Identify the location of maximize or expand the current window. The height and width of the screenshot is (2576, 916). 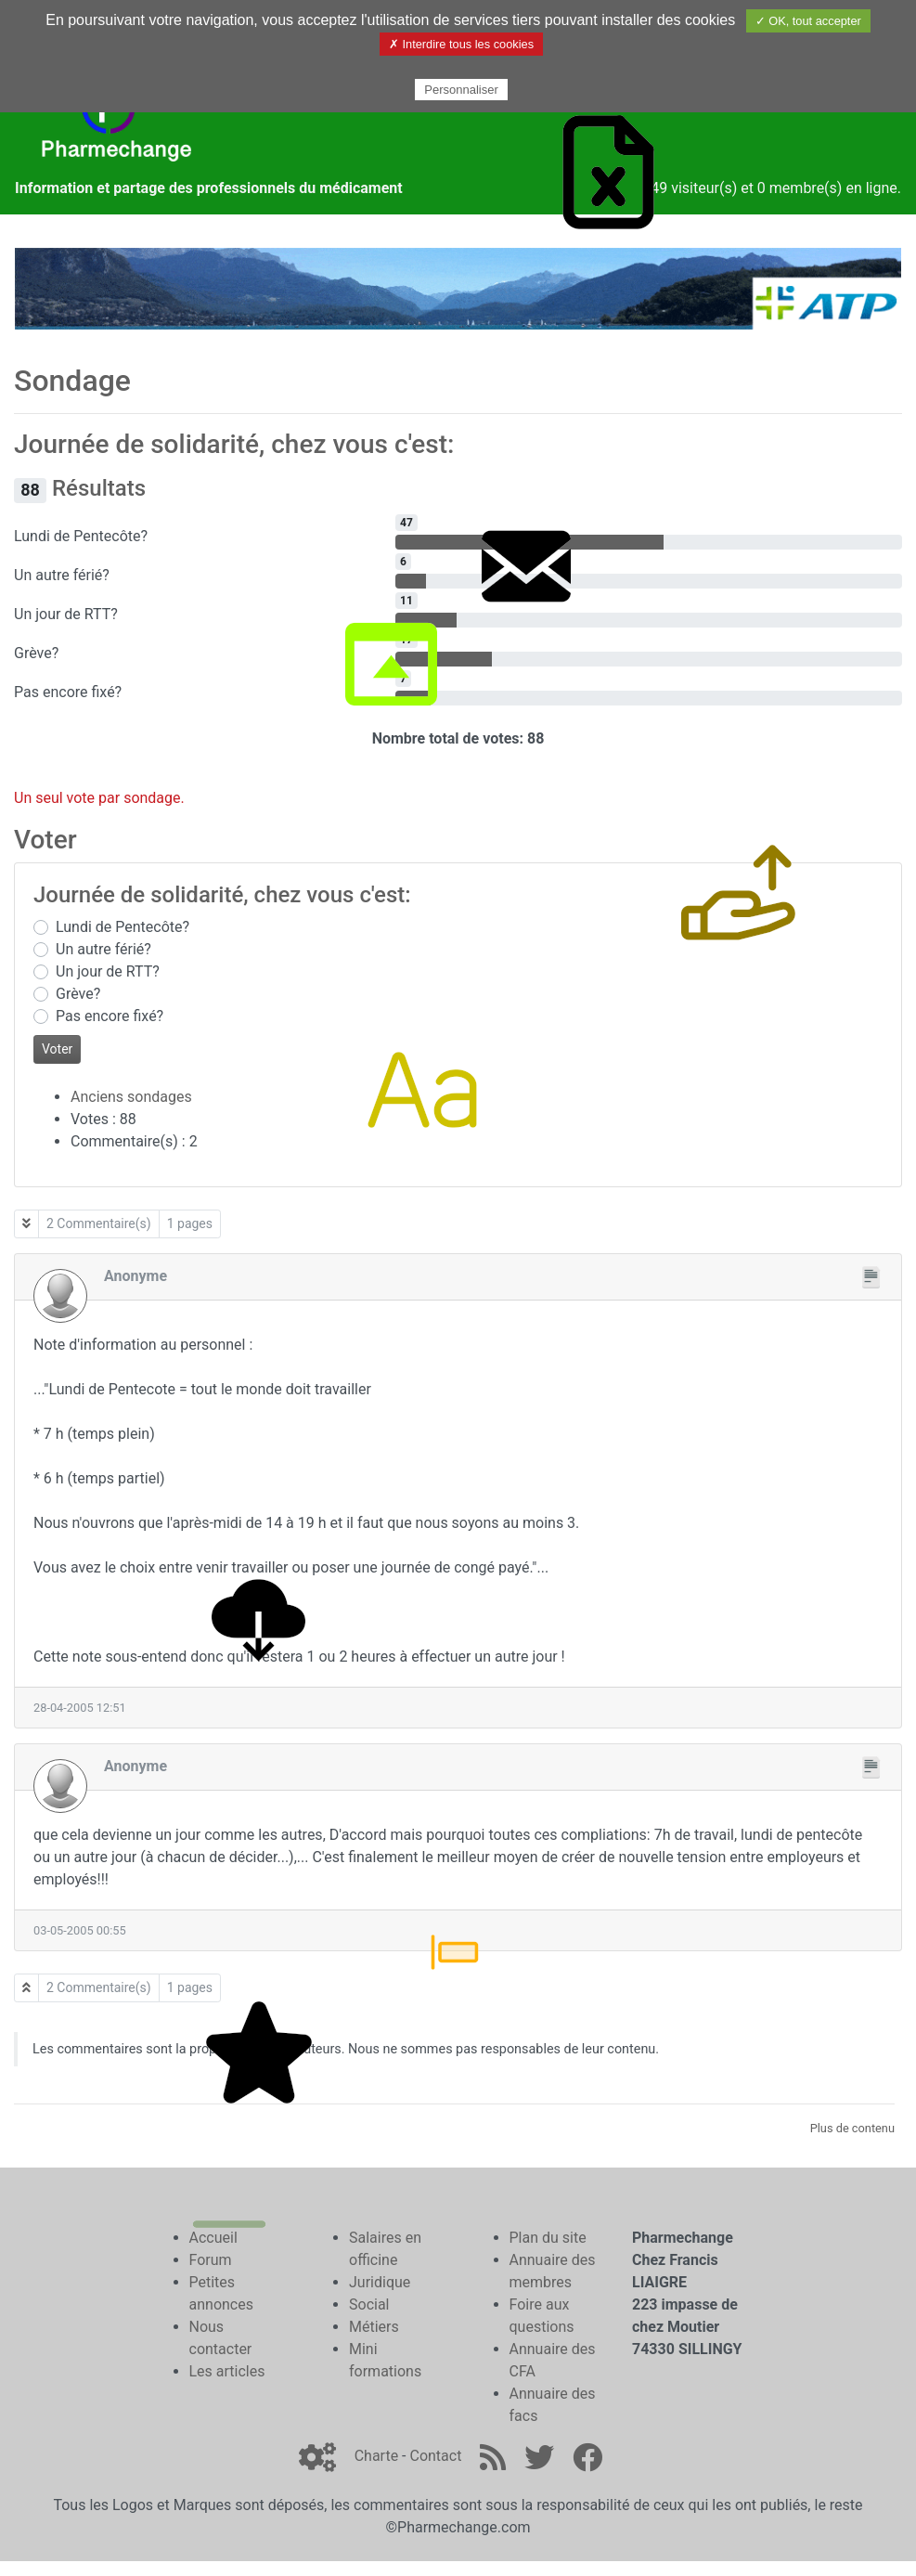
(391, 664).